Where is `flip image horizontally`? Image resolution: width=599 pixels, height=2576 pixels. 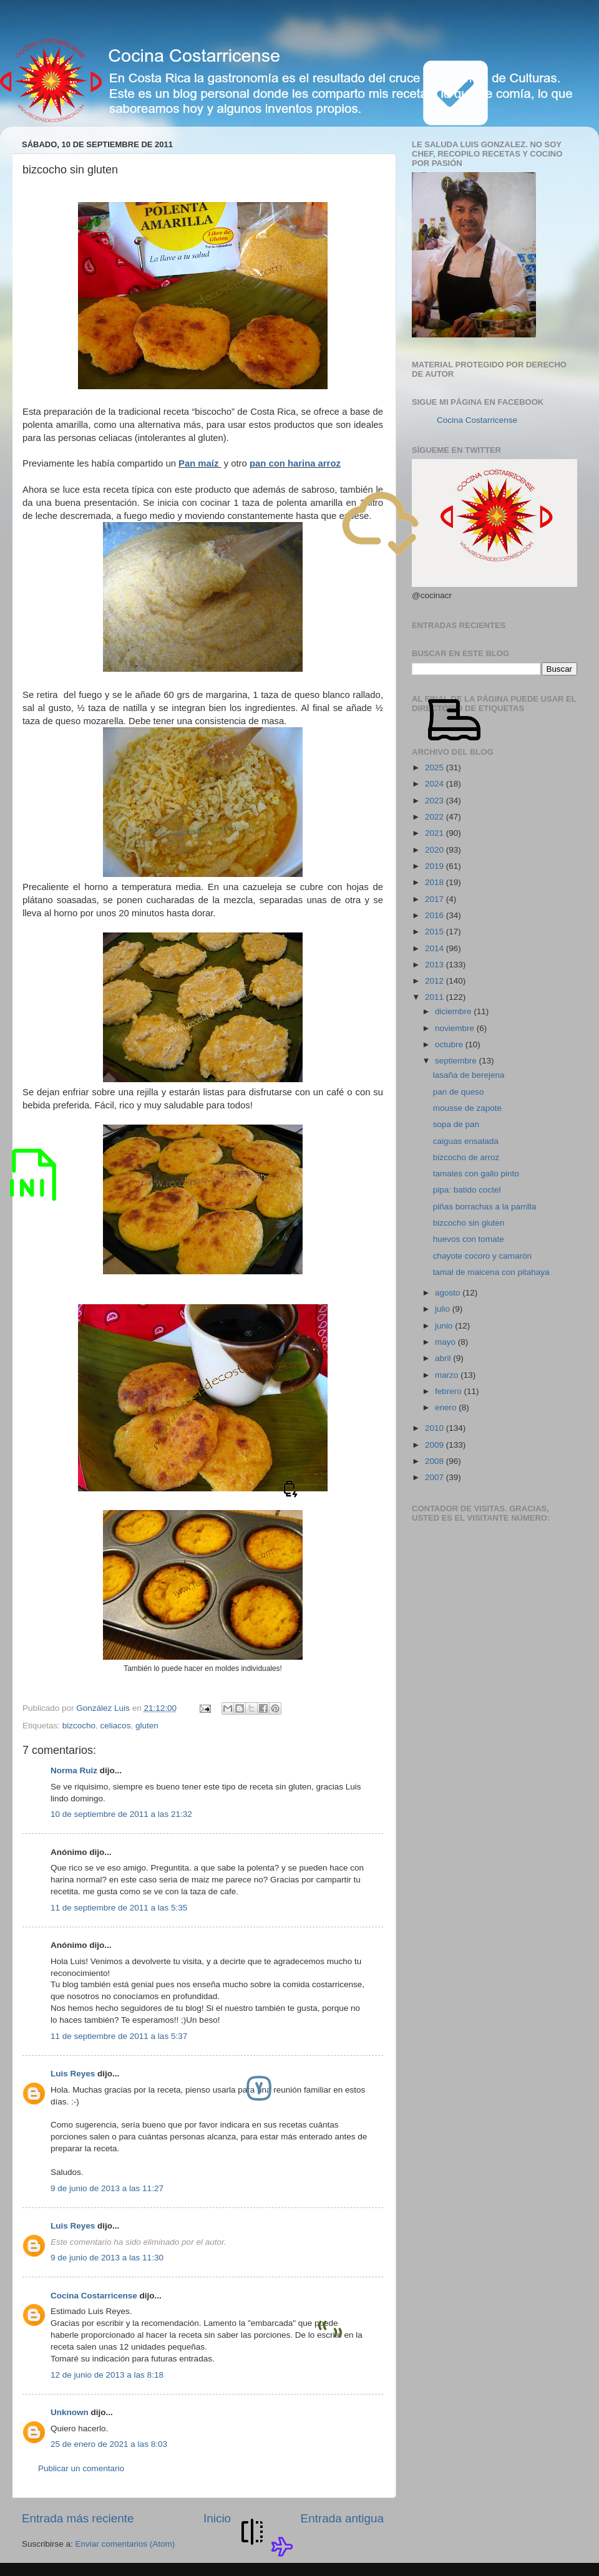 flip image horizontally is located at coordinates (252, 2532).